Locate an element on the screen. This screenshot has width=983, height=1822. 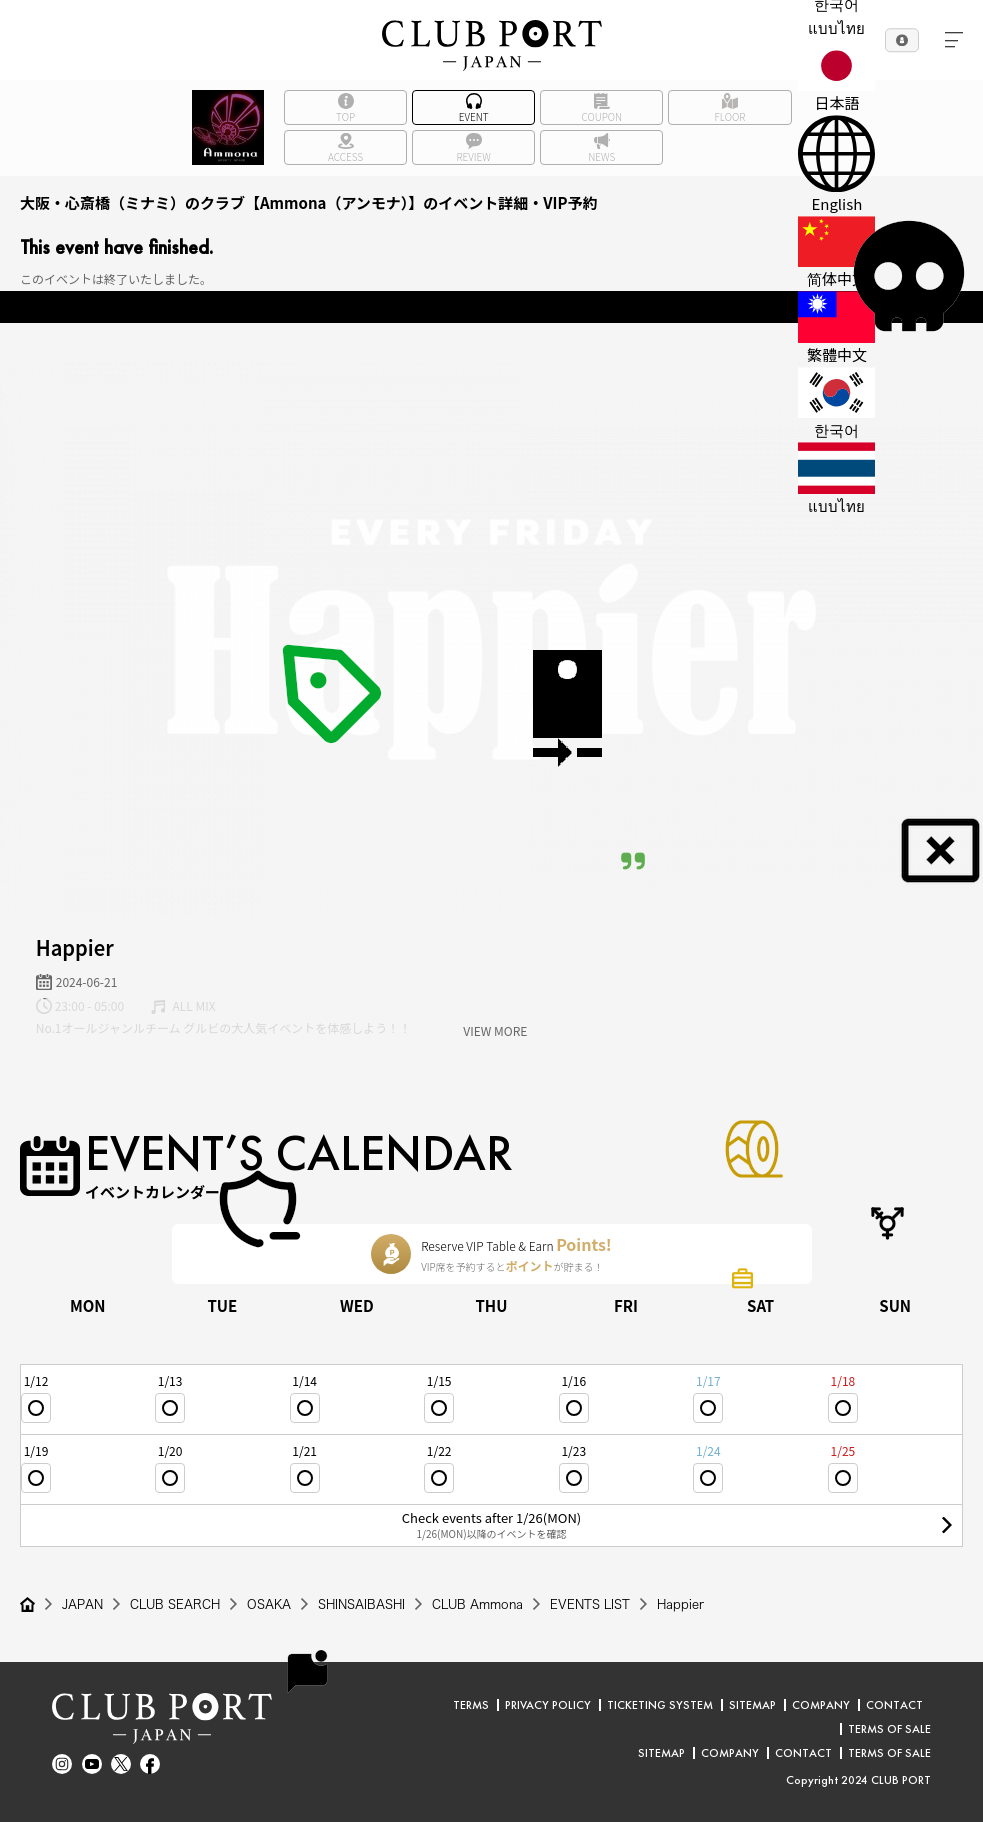
view or manage tags is located at coordinates (326, 688).